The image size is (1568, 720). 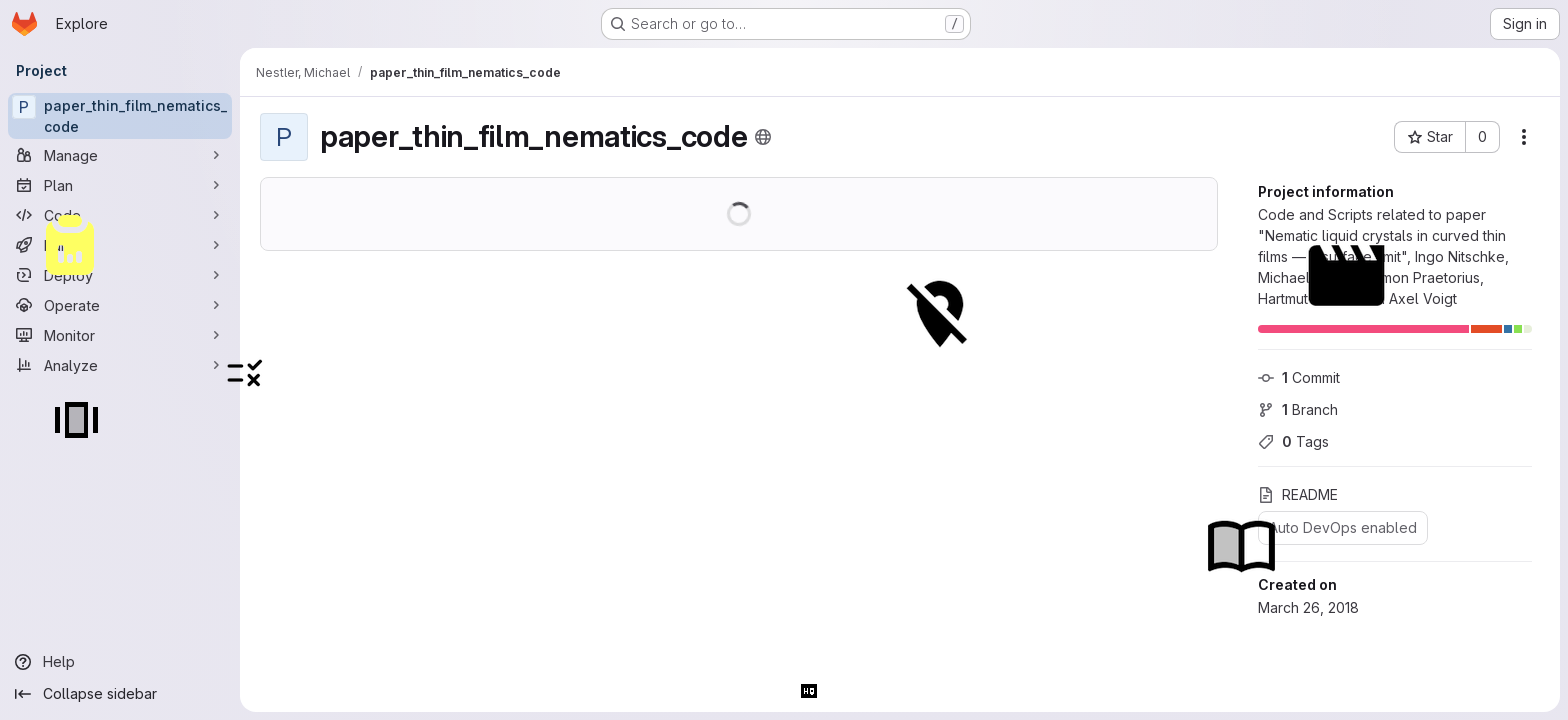 I want to click on disable location services, so click(x=940, y=314).